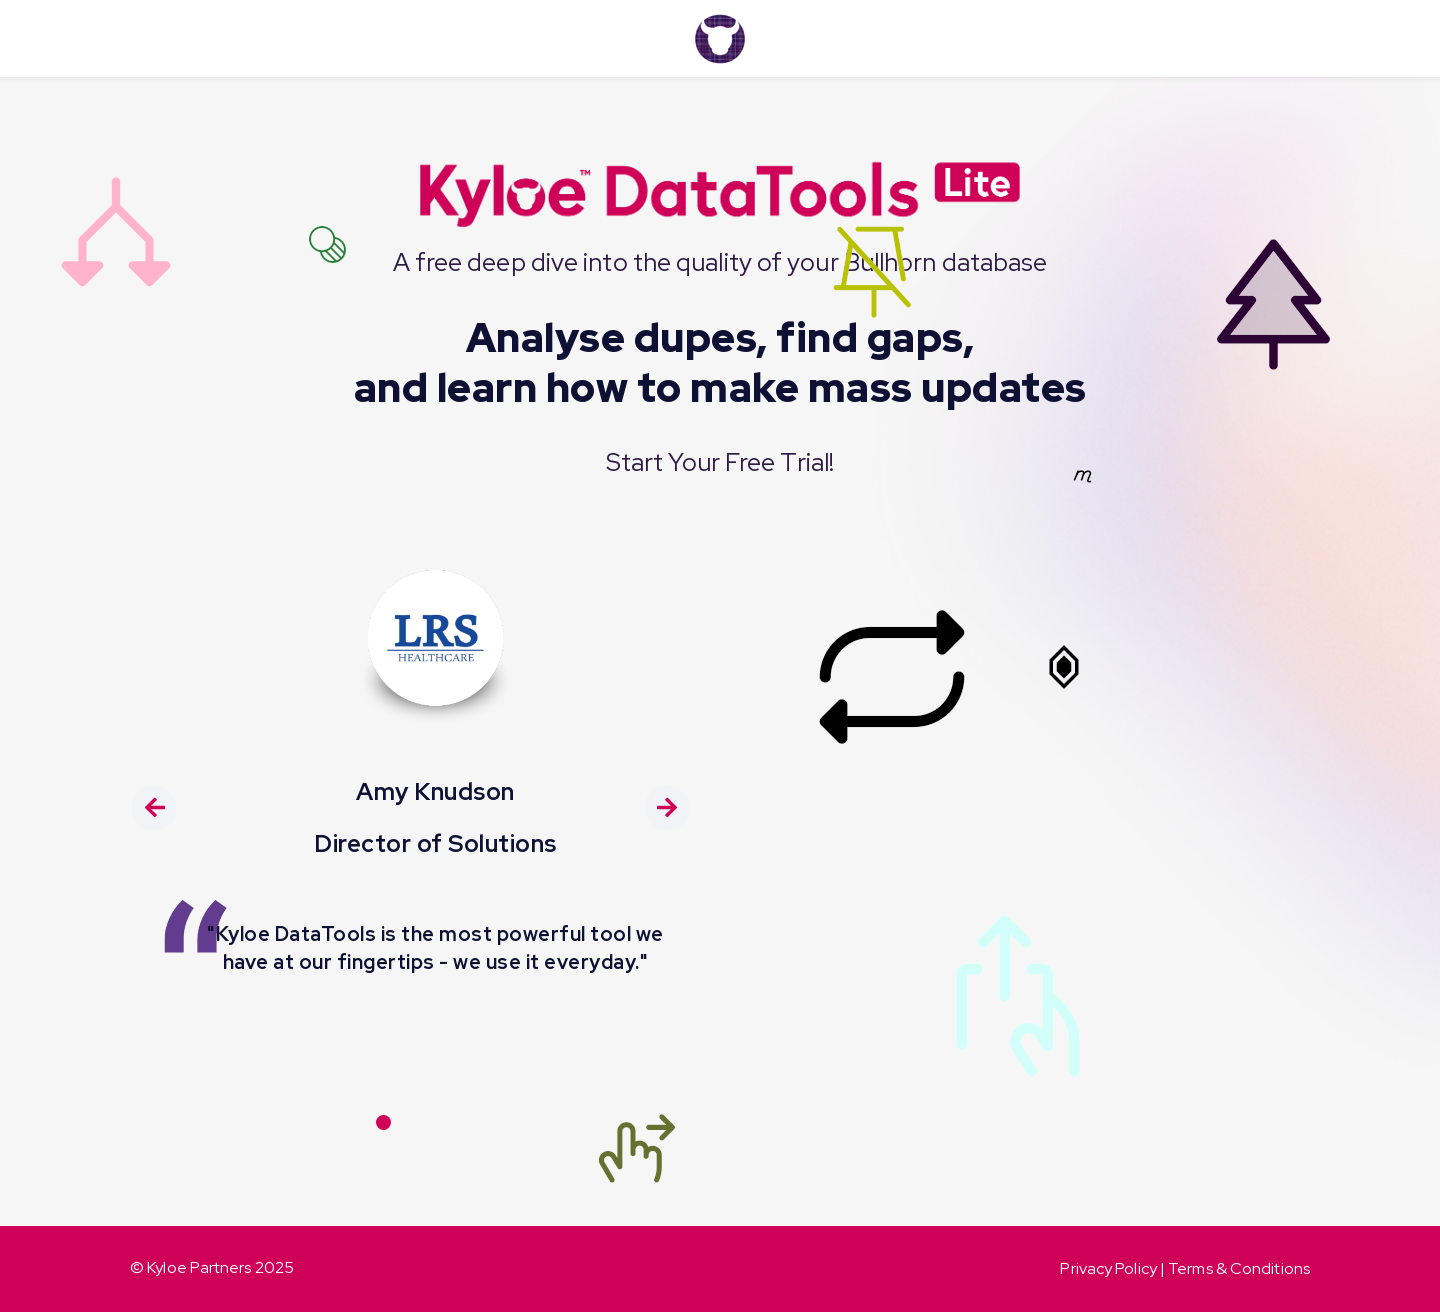 The width and height of the screenshot is (1440, 1312). I want to click on subtract or remove a shape from selection, so click(327, 244).